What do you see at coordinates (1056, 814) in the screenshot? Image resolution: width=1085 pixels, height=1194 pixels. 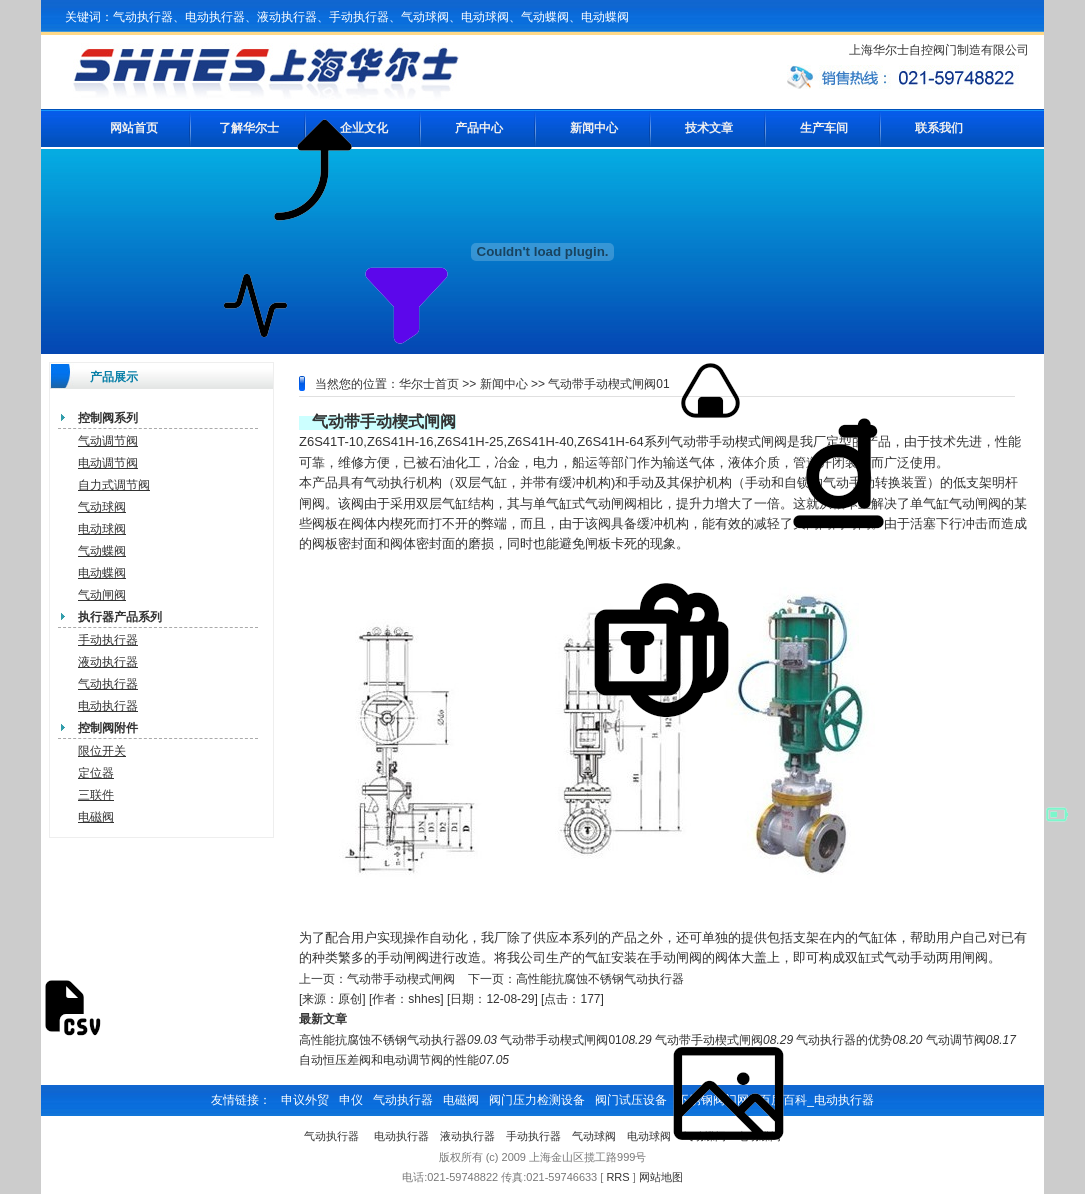 I see `indicates battery at approximately 50% charge` at bounding box center [1056, 814].